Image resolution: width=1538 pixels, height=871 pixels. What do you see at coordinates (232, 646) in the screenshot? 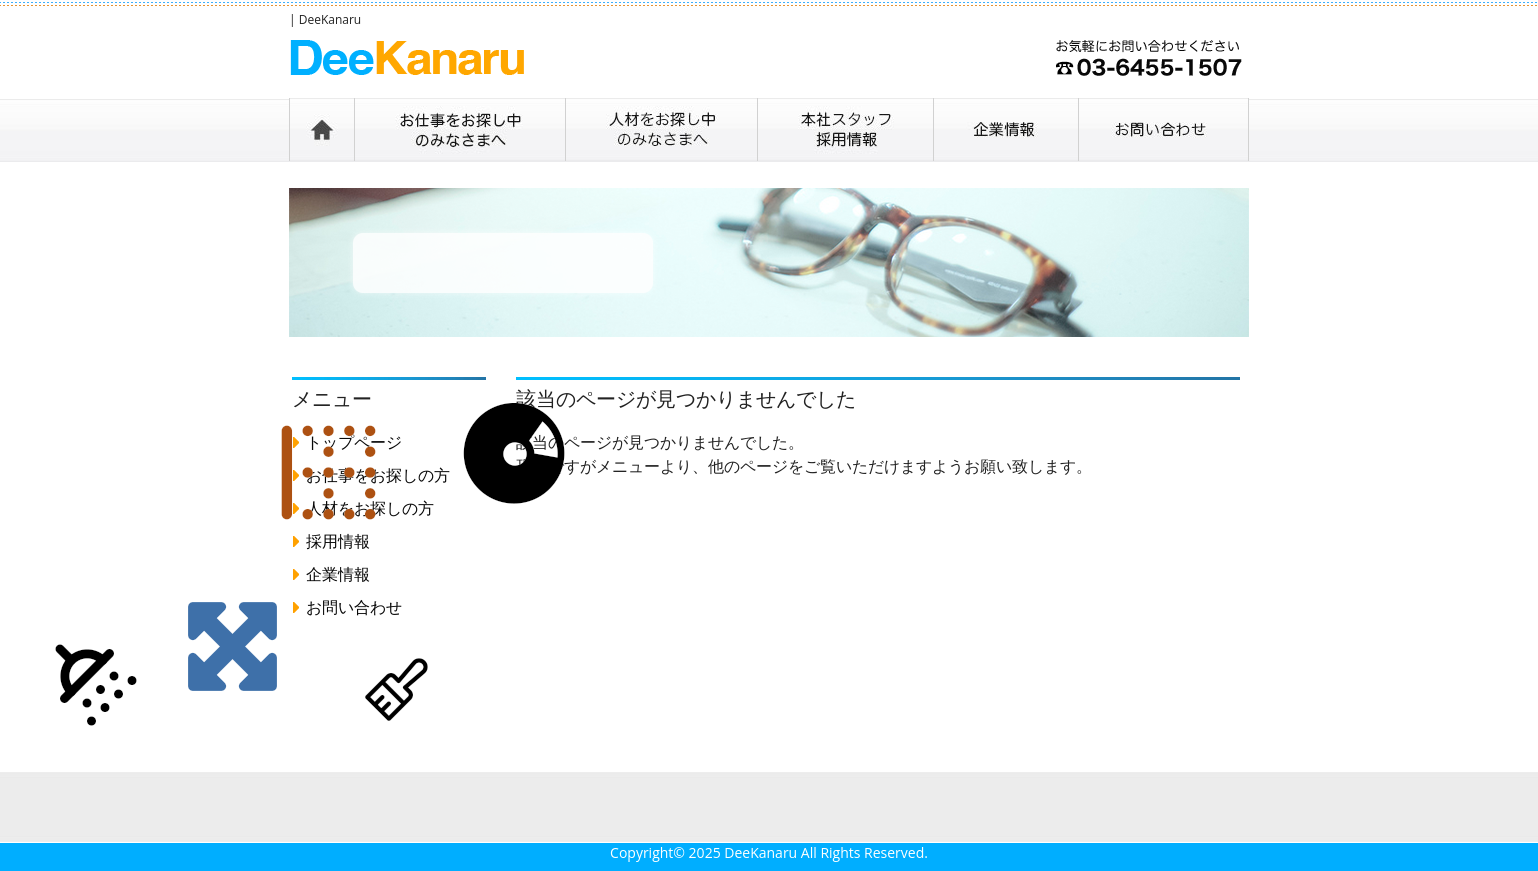
I see `maximize window to full screen` at bounding box center [232, 646].